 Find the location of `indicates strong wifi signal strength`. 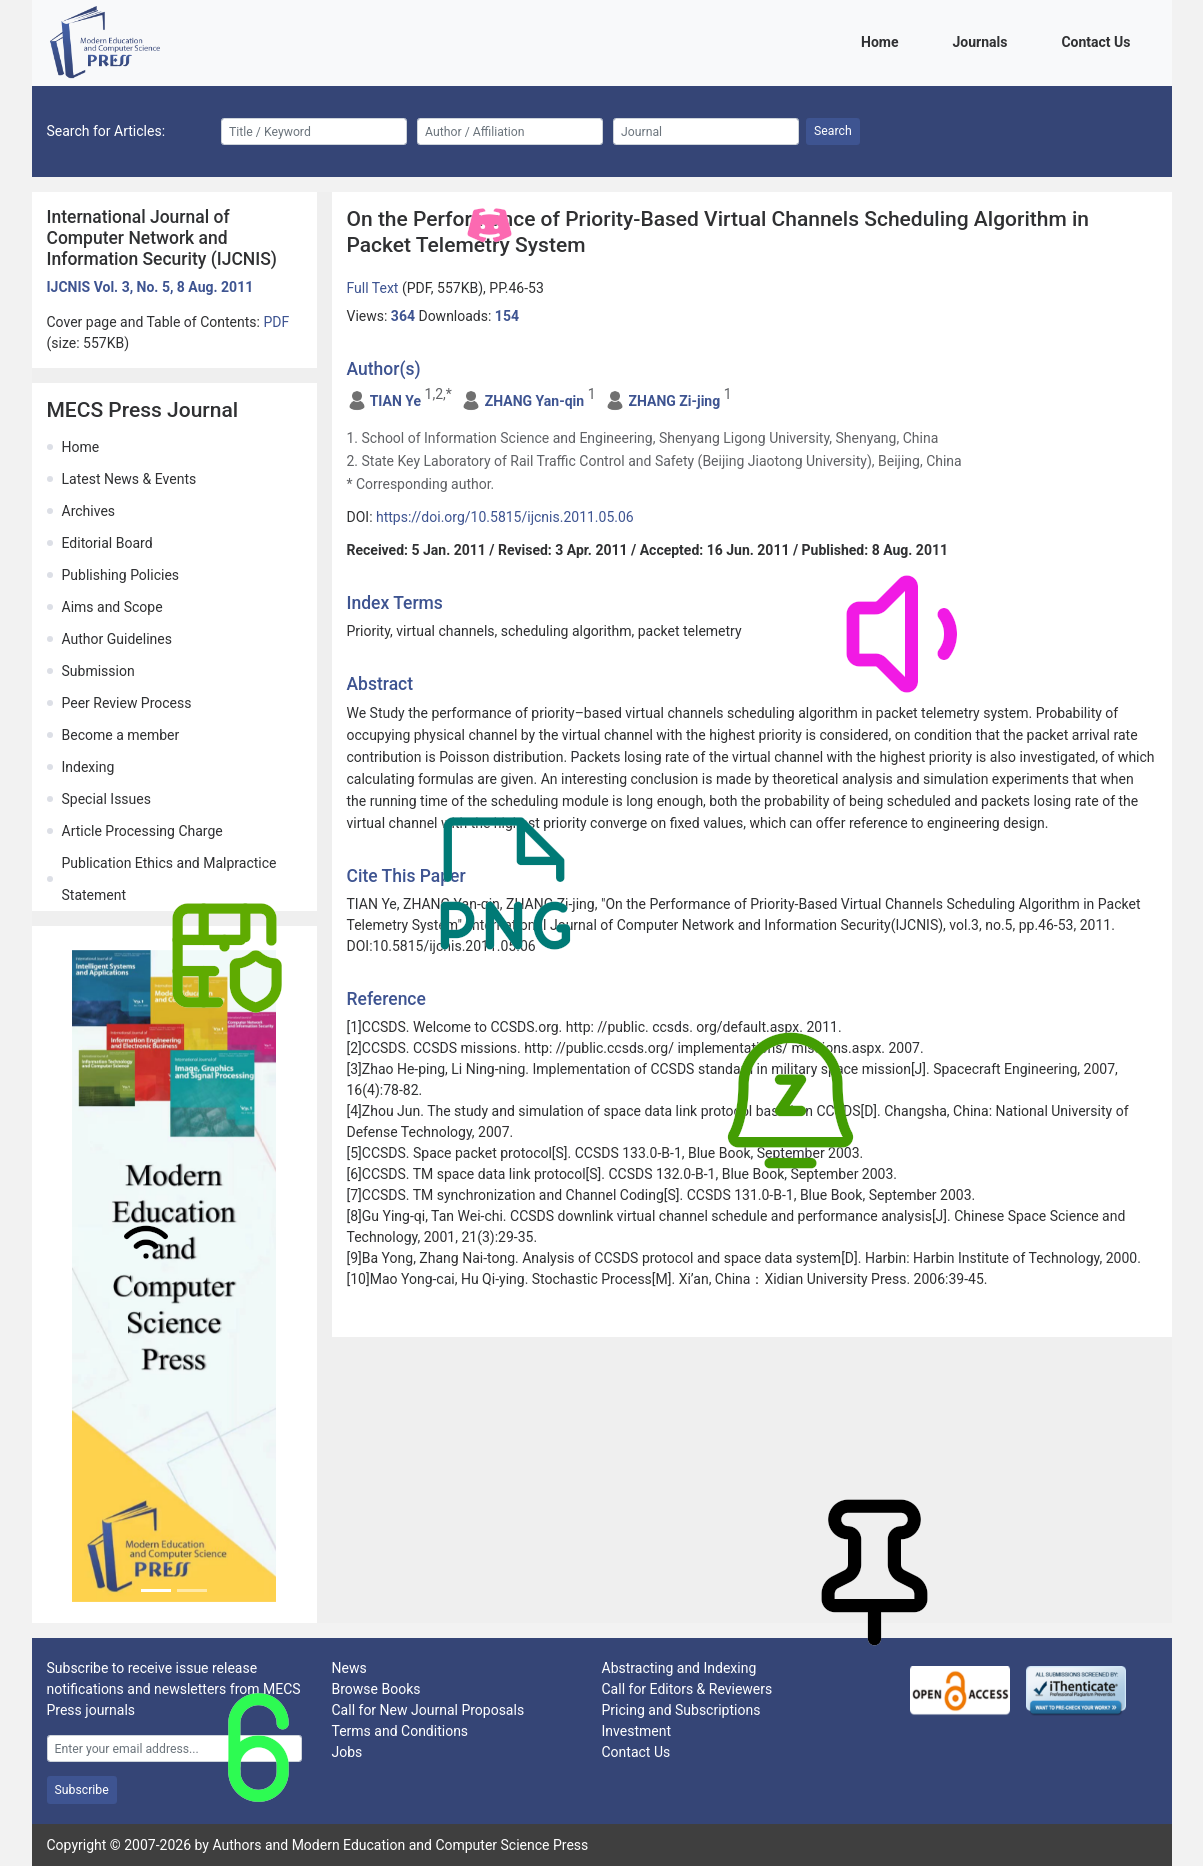

indicates strong wifi signal strength is located at coordinates (146, 1234).